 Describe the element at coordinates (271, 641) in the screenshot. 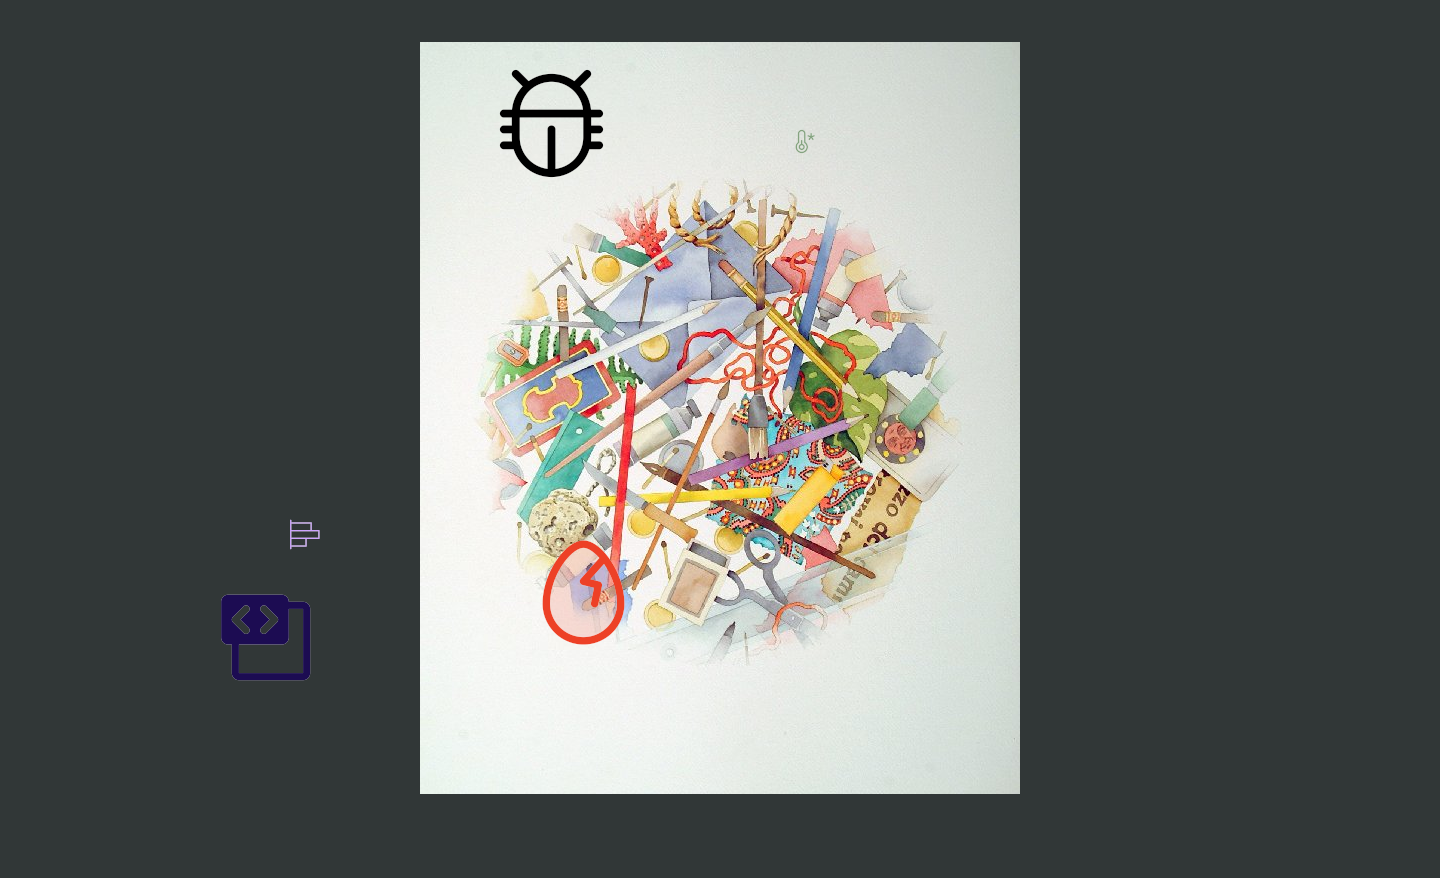

I see `insert a code block` at that location.